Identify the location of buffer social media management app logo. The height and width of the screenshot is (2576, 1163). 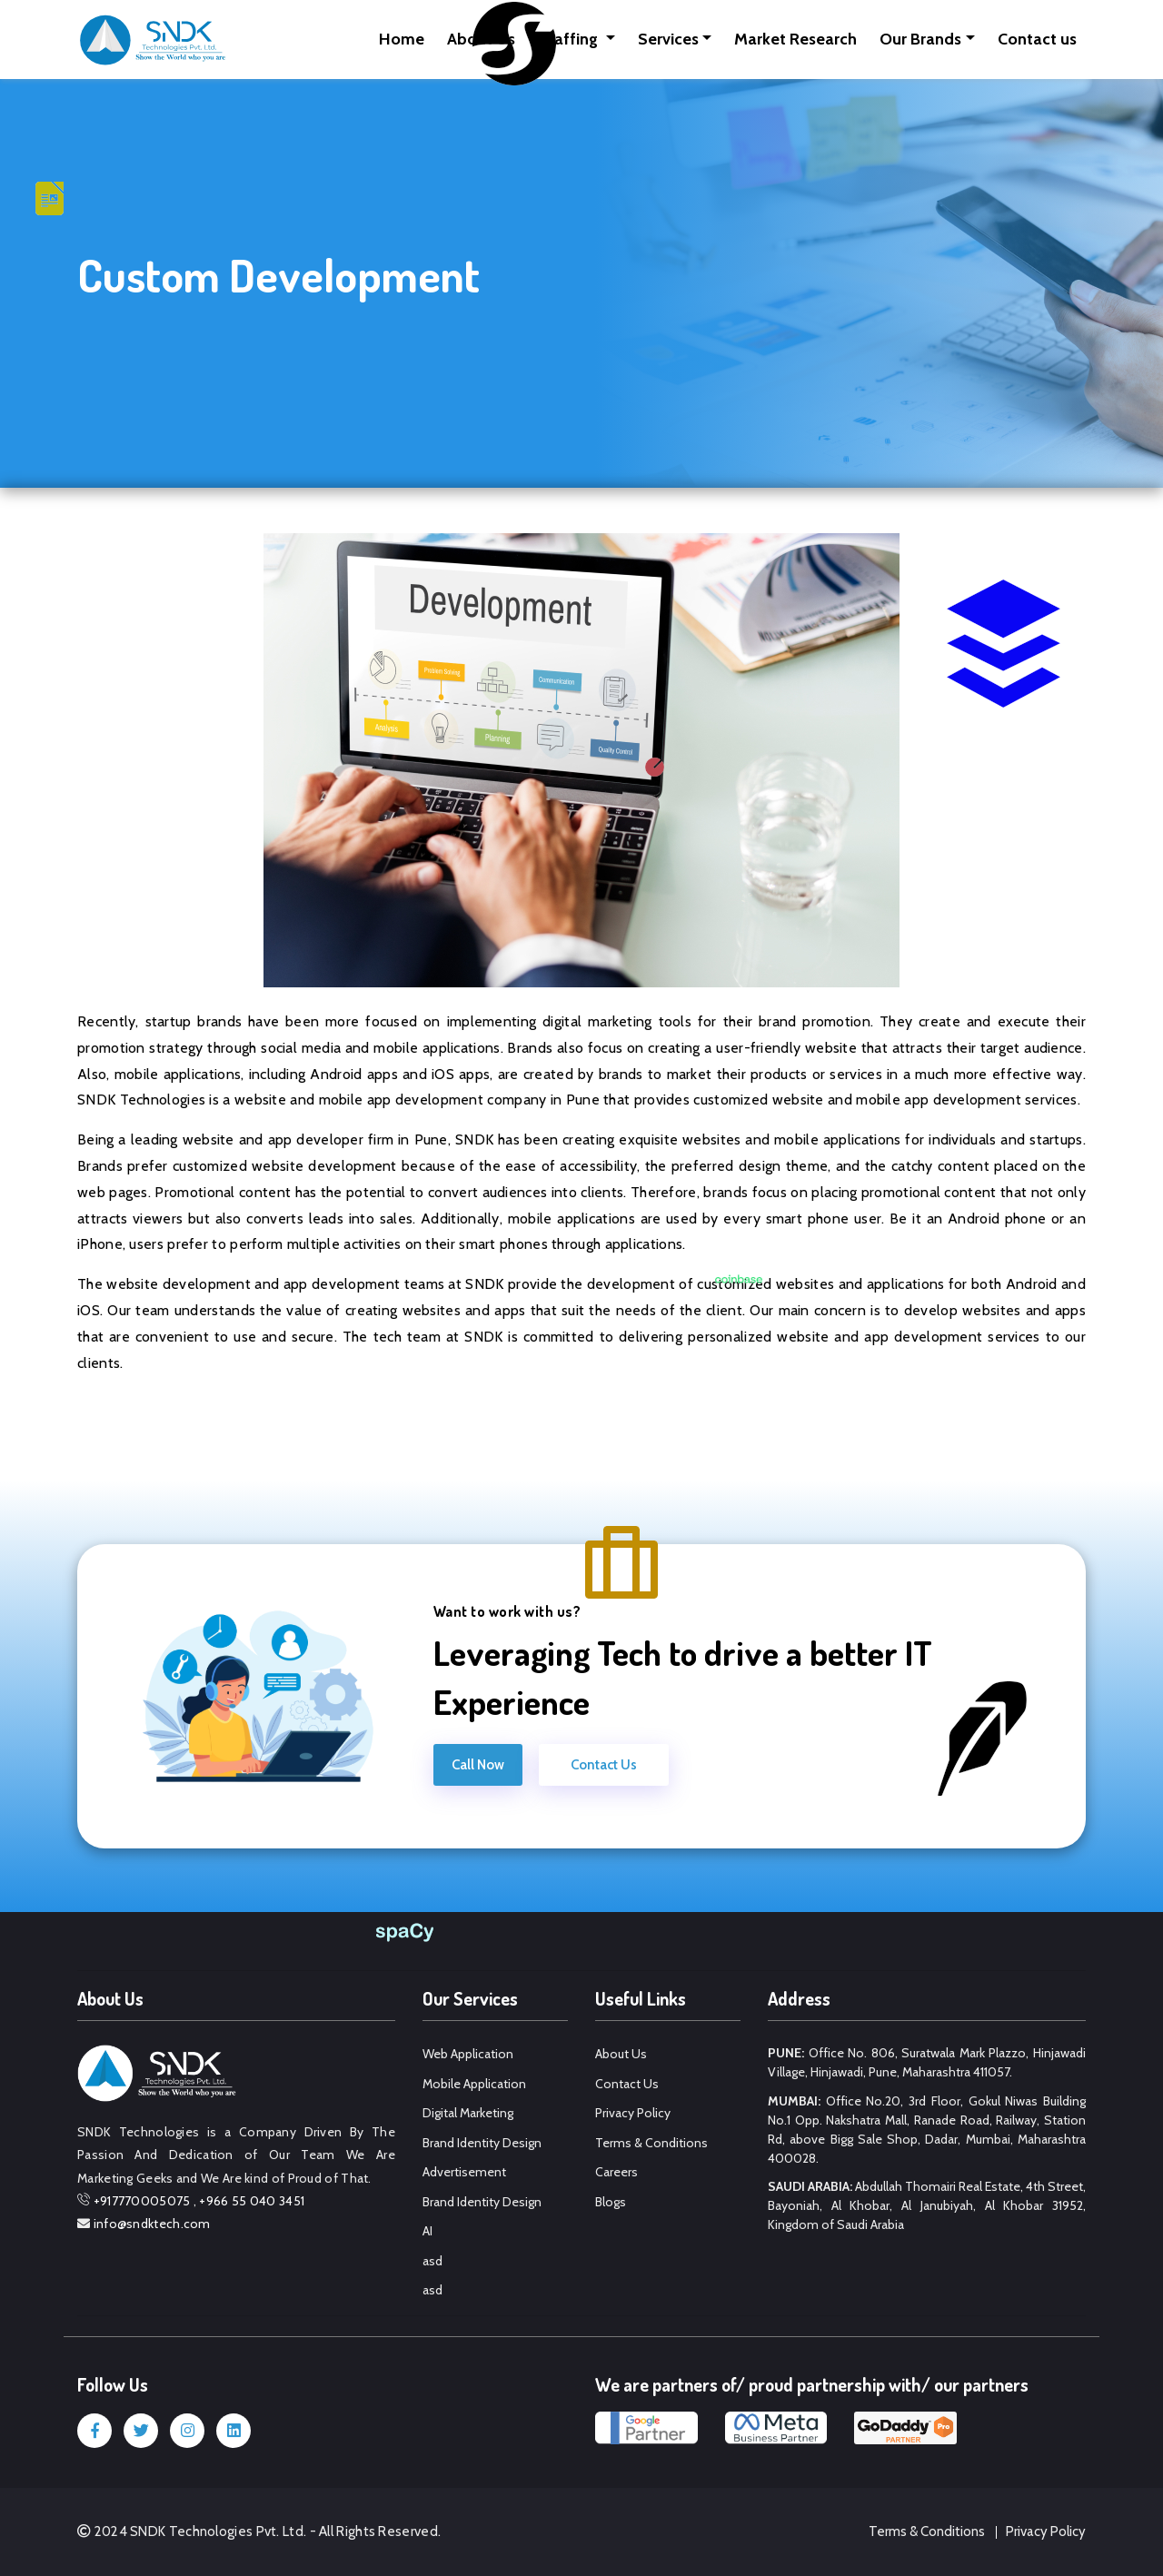
(1003, 643).